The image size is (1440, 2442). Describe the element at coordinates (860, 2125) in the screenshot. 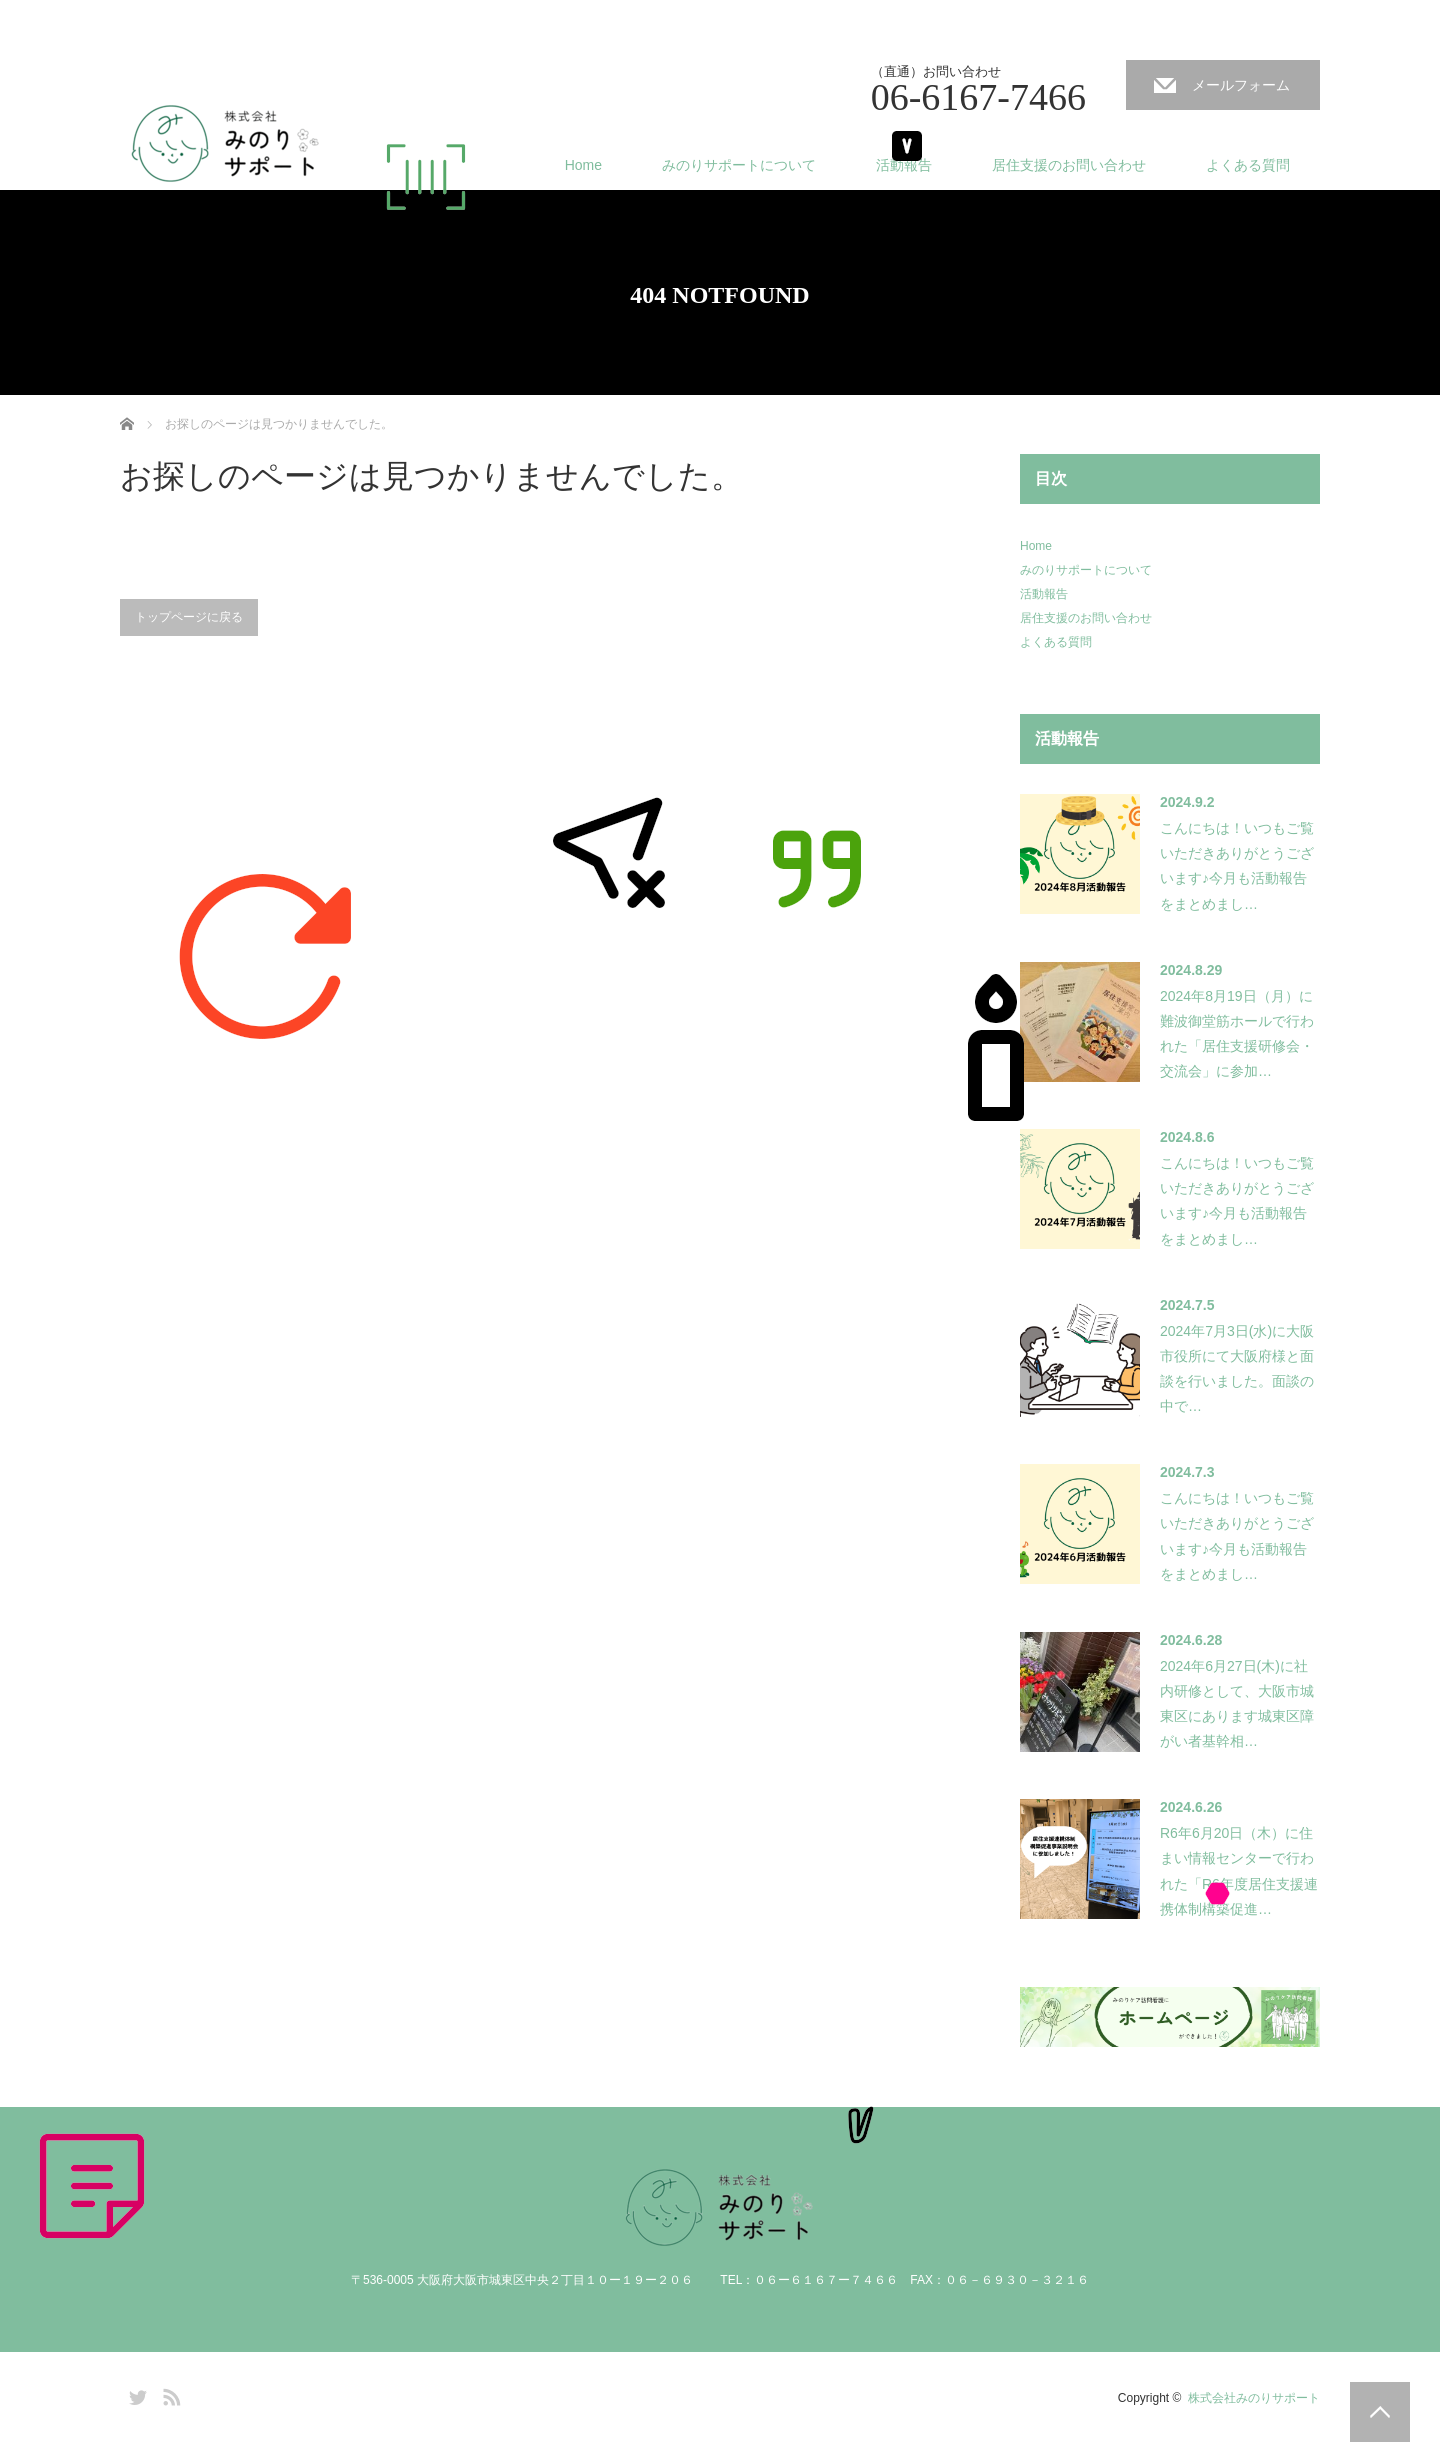

I see `open the Vinted app` at that location.